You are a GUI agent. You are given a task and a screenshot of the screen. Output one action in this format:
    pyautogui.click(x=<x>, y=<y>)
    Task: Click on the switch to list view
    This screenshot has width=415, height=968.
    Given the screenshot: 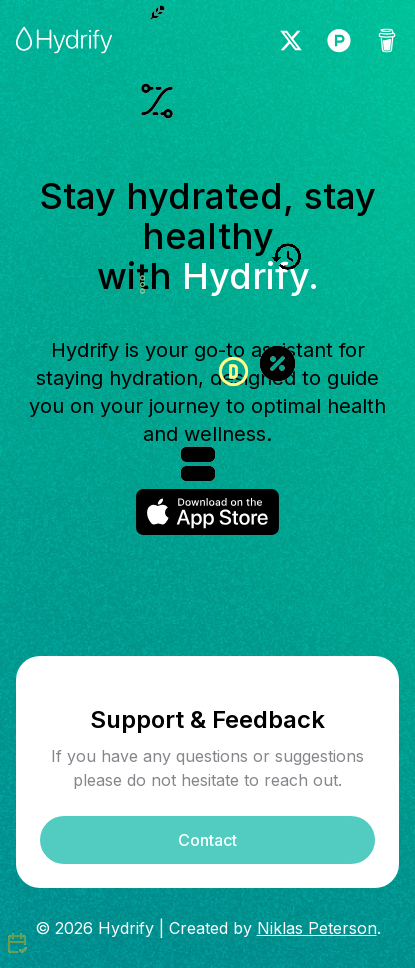 What is the action you would take?
    pyautogui.click(x=198, y=464)
    